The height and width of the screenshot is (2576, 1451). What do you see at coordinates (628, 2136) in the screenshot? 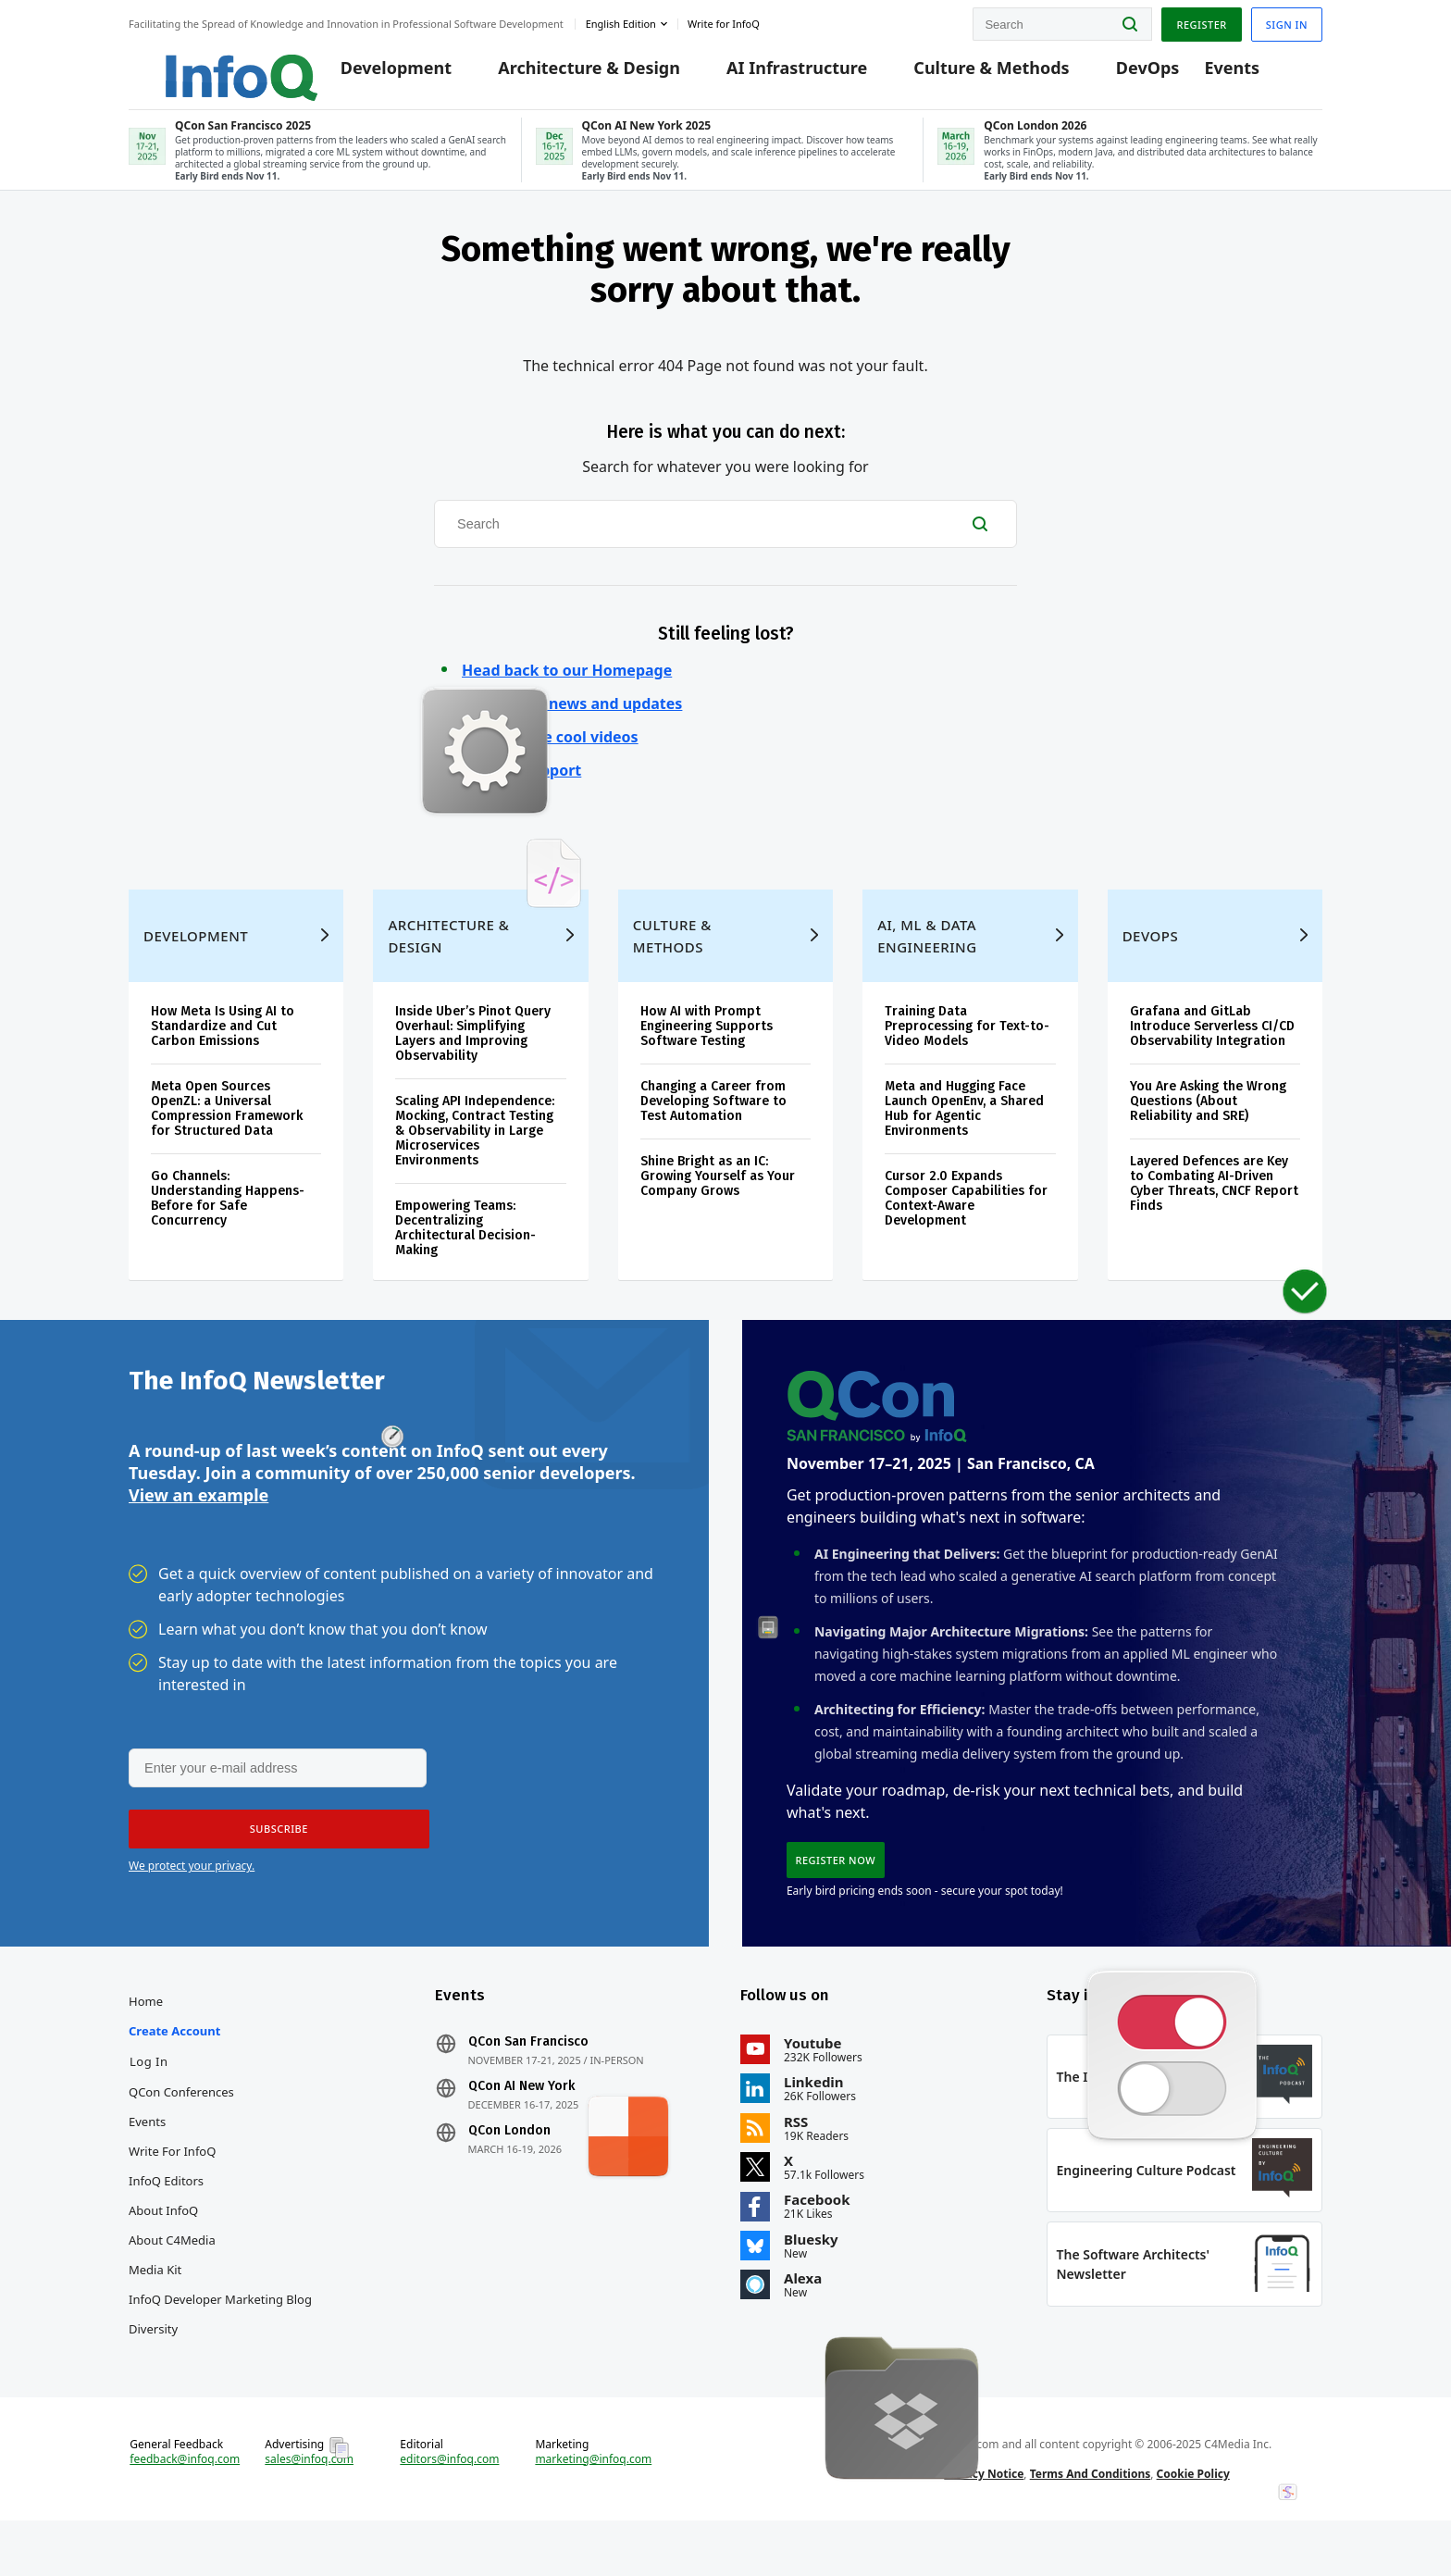
I see `switch to the top-left workspace` at bounding box center [628, 2136].